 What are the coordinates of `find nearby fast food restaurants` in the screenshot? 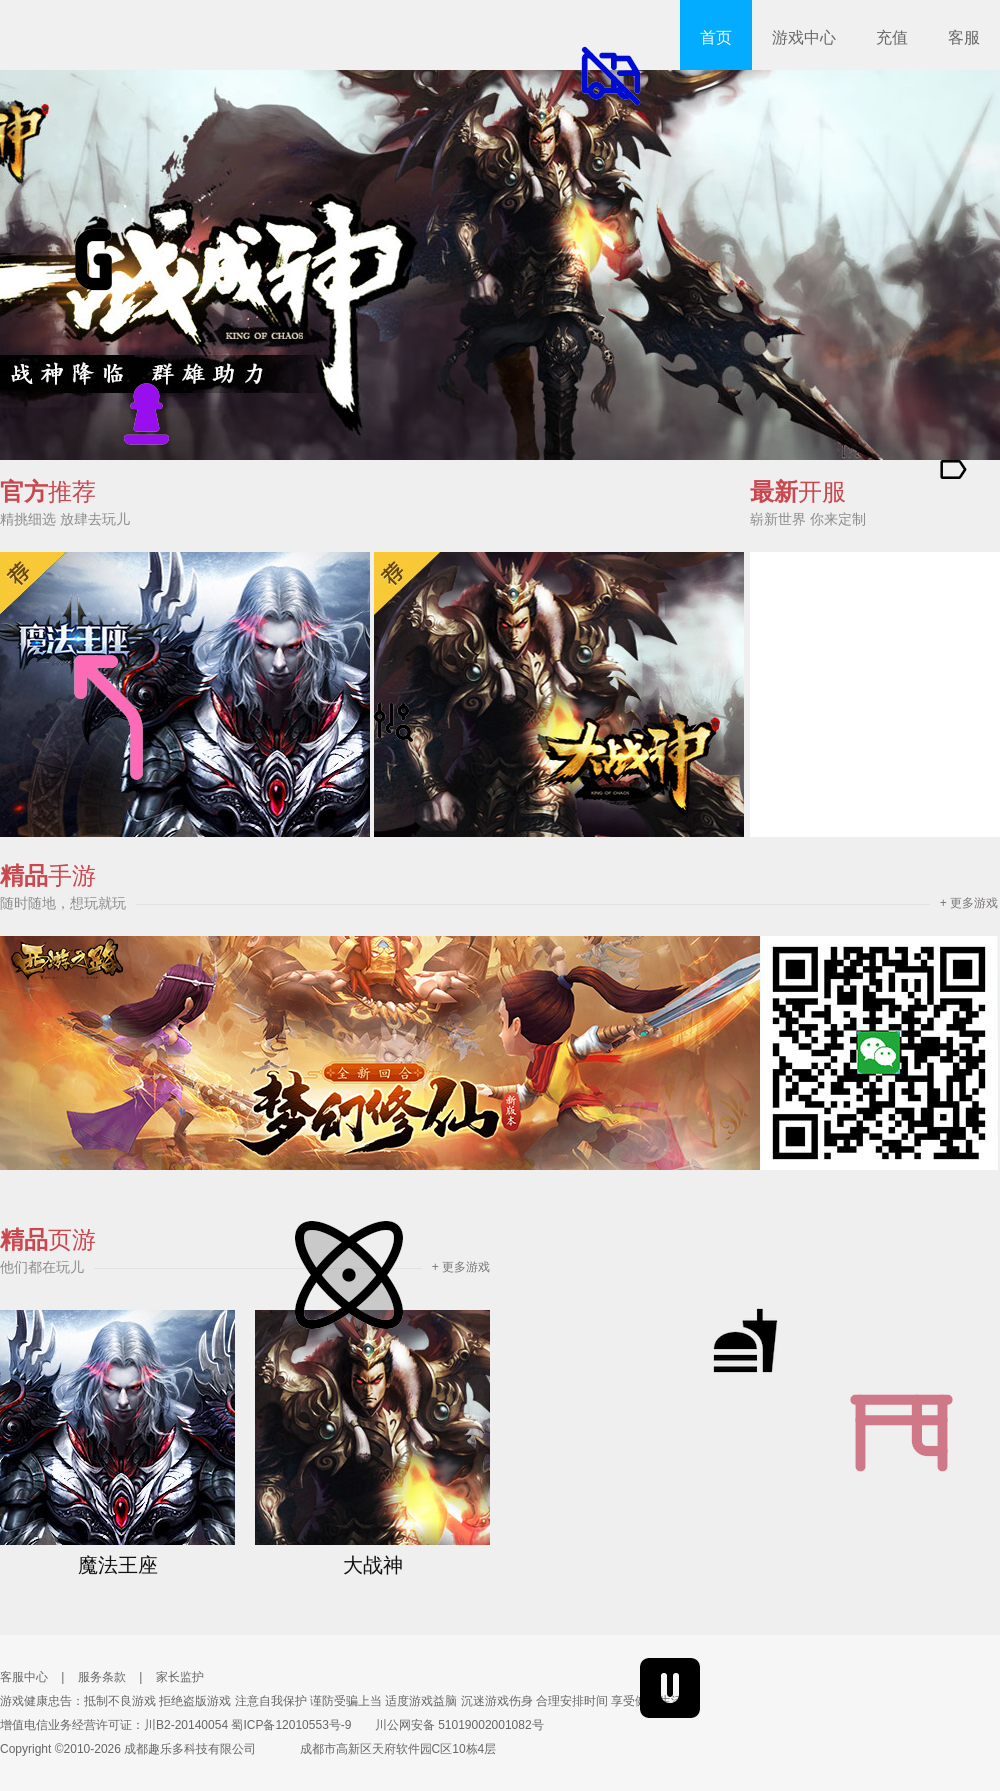 It's located at (745, 1340).